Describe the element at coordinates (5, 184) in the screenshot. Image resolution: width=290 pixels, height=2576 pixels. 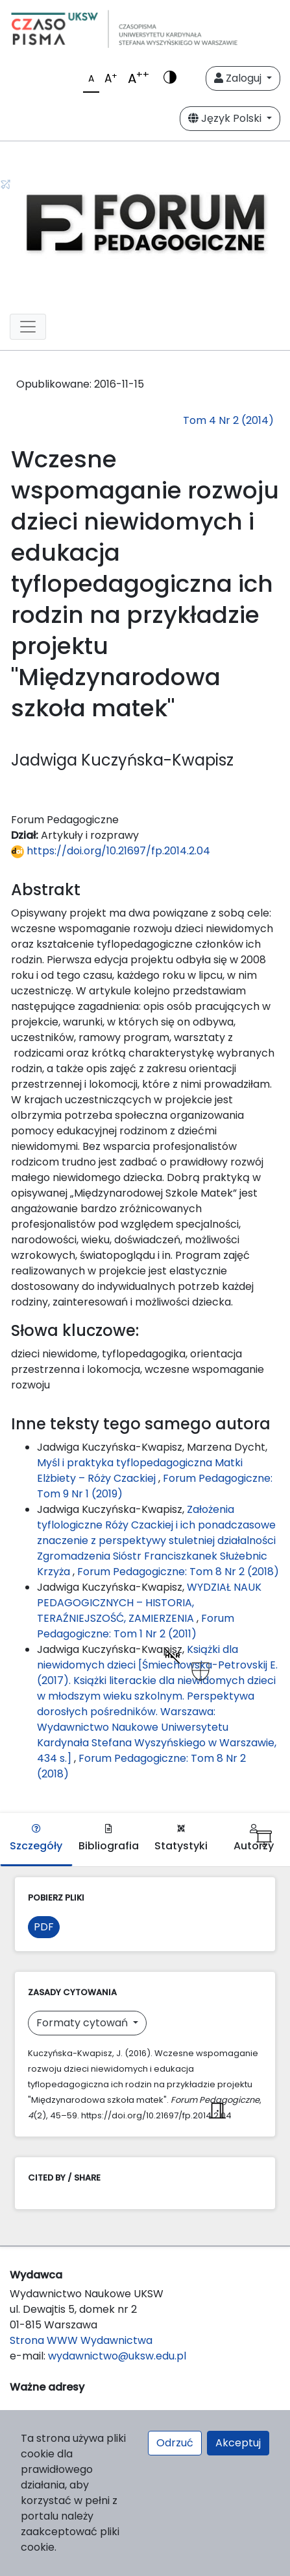
I see `archery or hunting game mode` at that location.